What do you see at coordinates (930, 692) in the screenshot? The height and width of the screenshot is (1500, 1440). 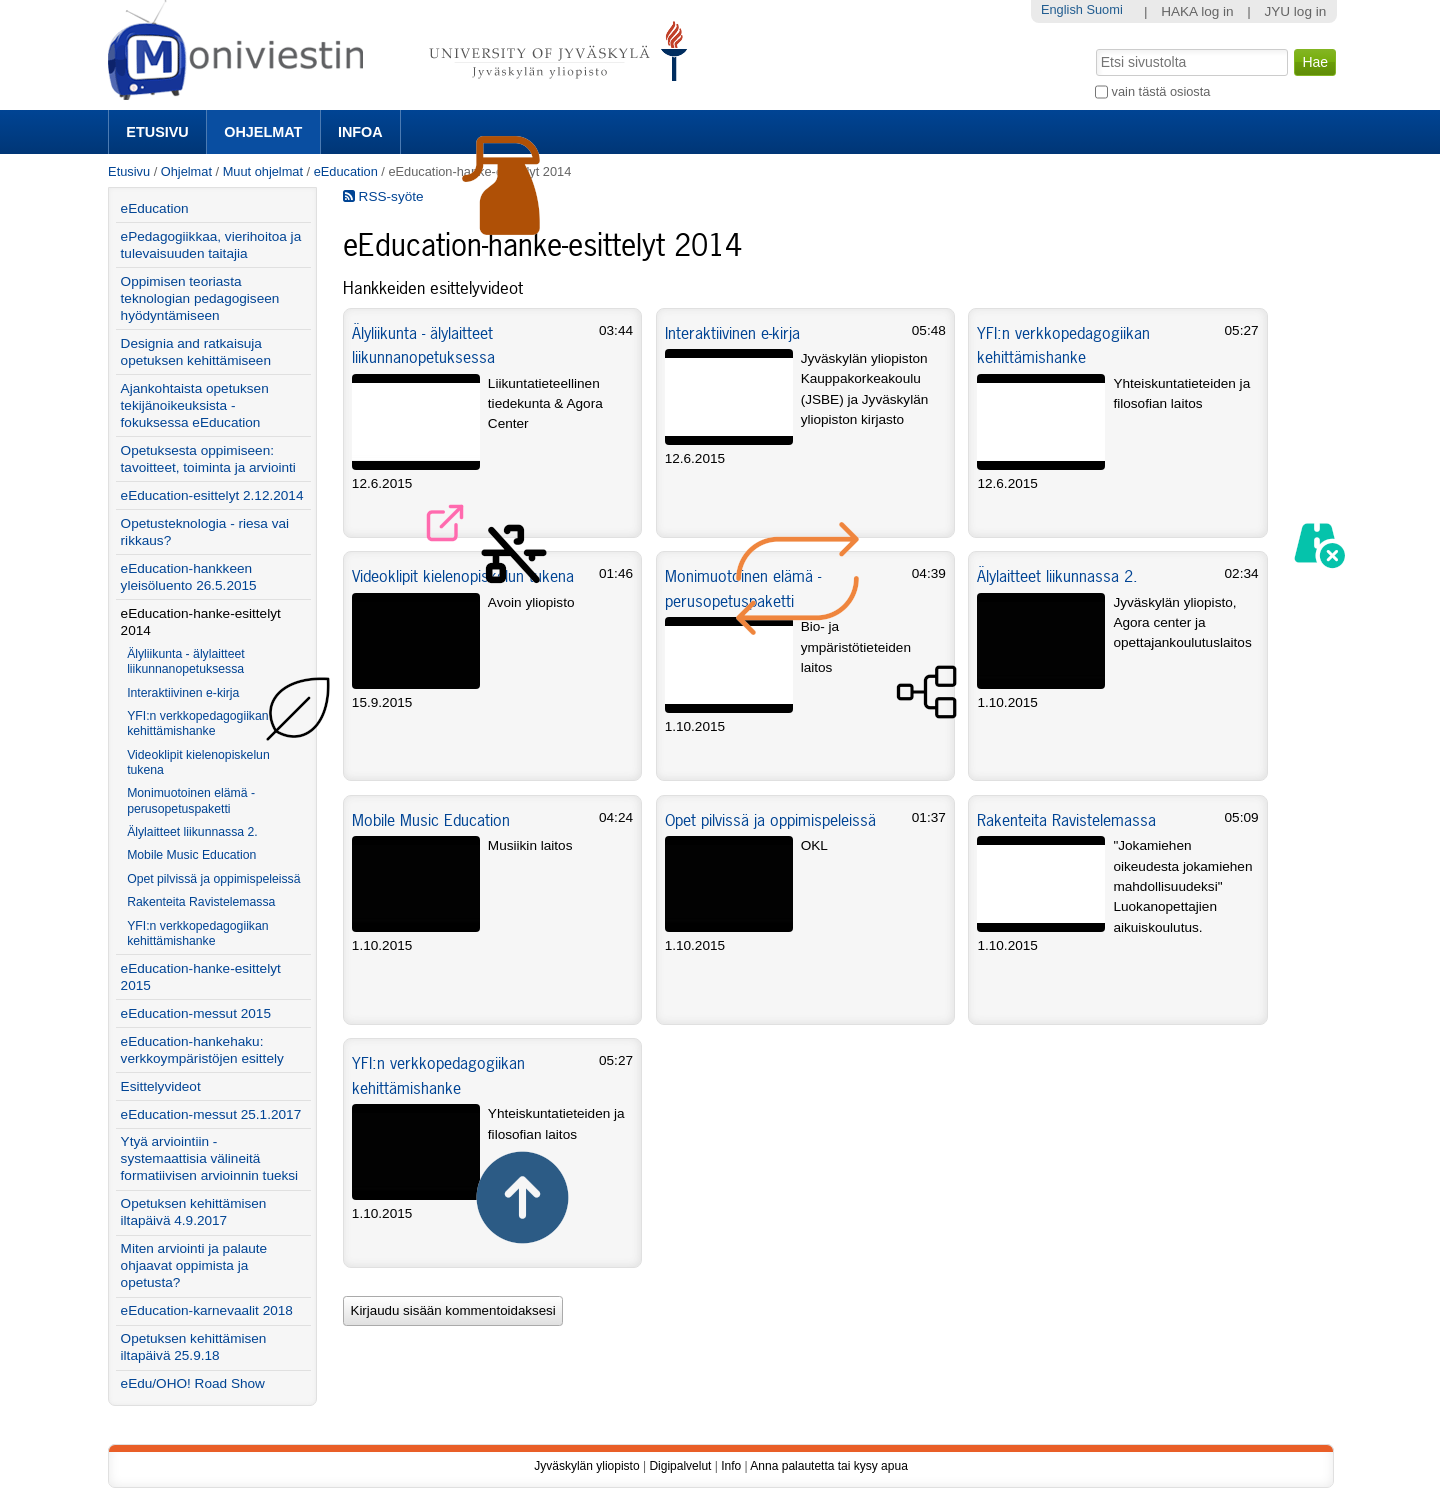 I see `view hierarchical structure or organization` at bounding box center [930, 692].